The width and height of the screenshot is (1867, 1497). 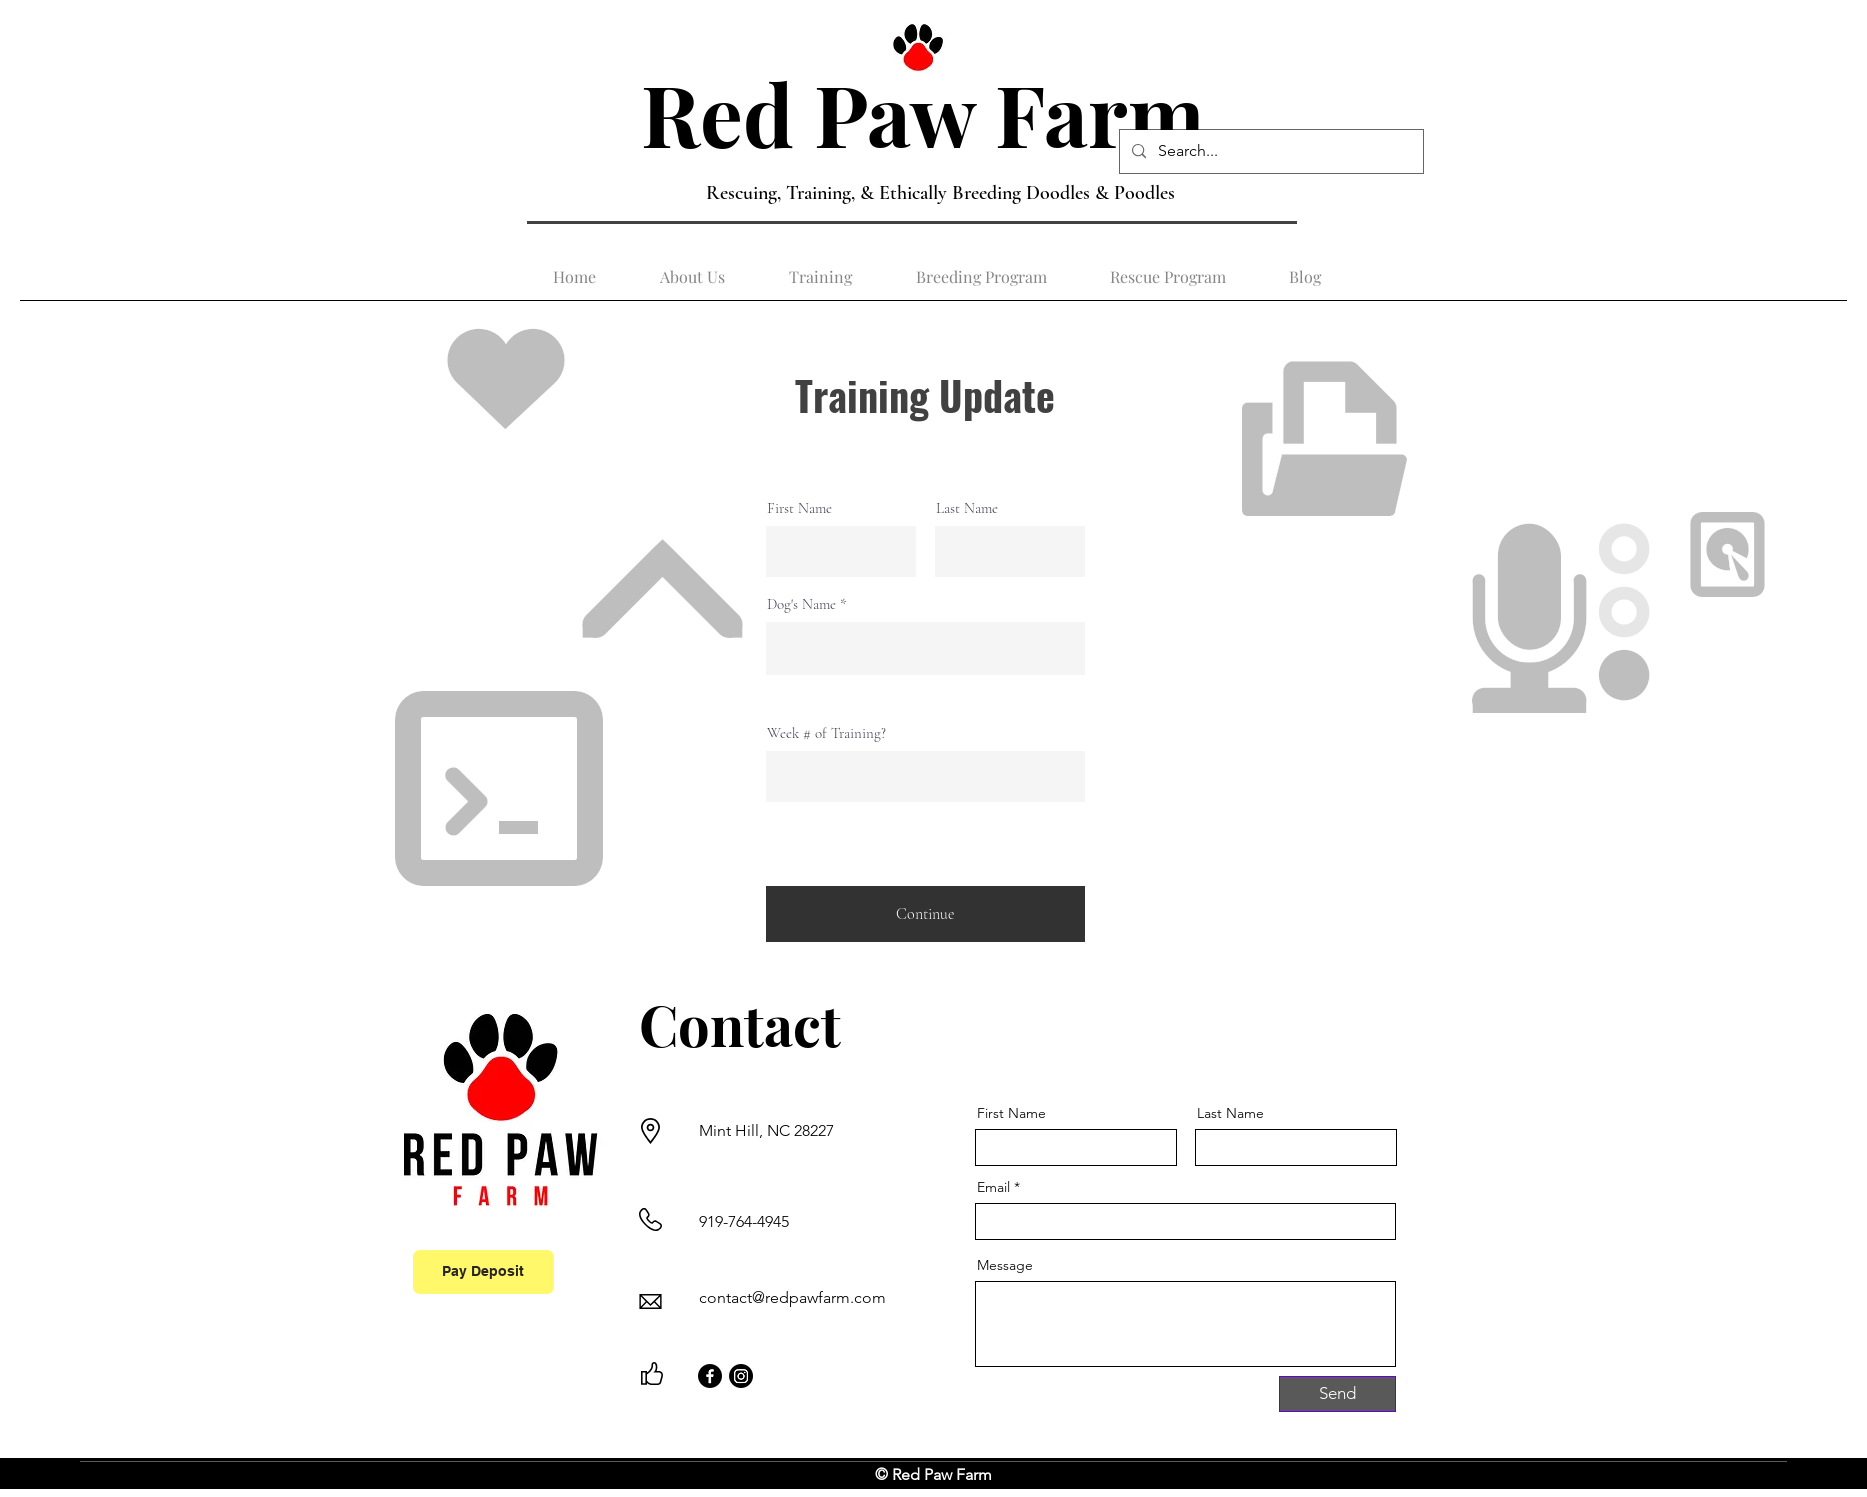 What do you see at coordinates (662, 584) in the screenshot?
I see `navigate up or go to parent directory` at bounding box center [662, 584].